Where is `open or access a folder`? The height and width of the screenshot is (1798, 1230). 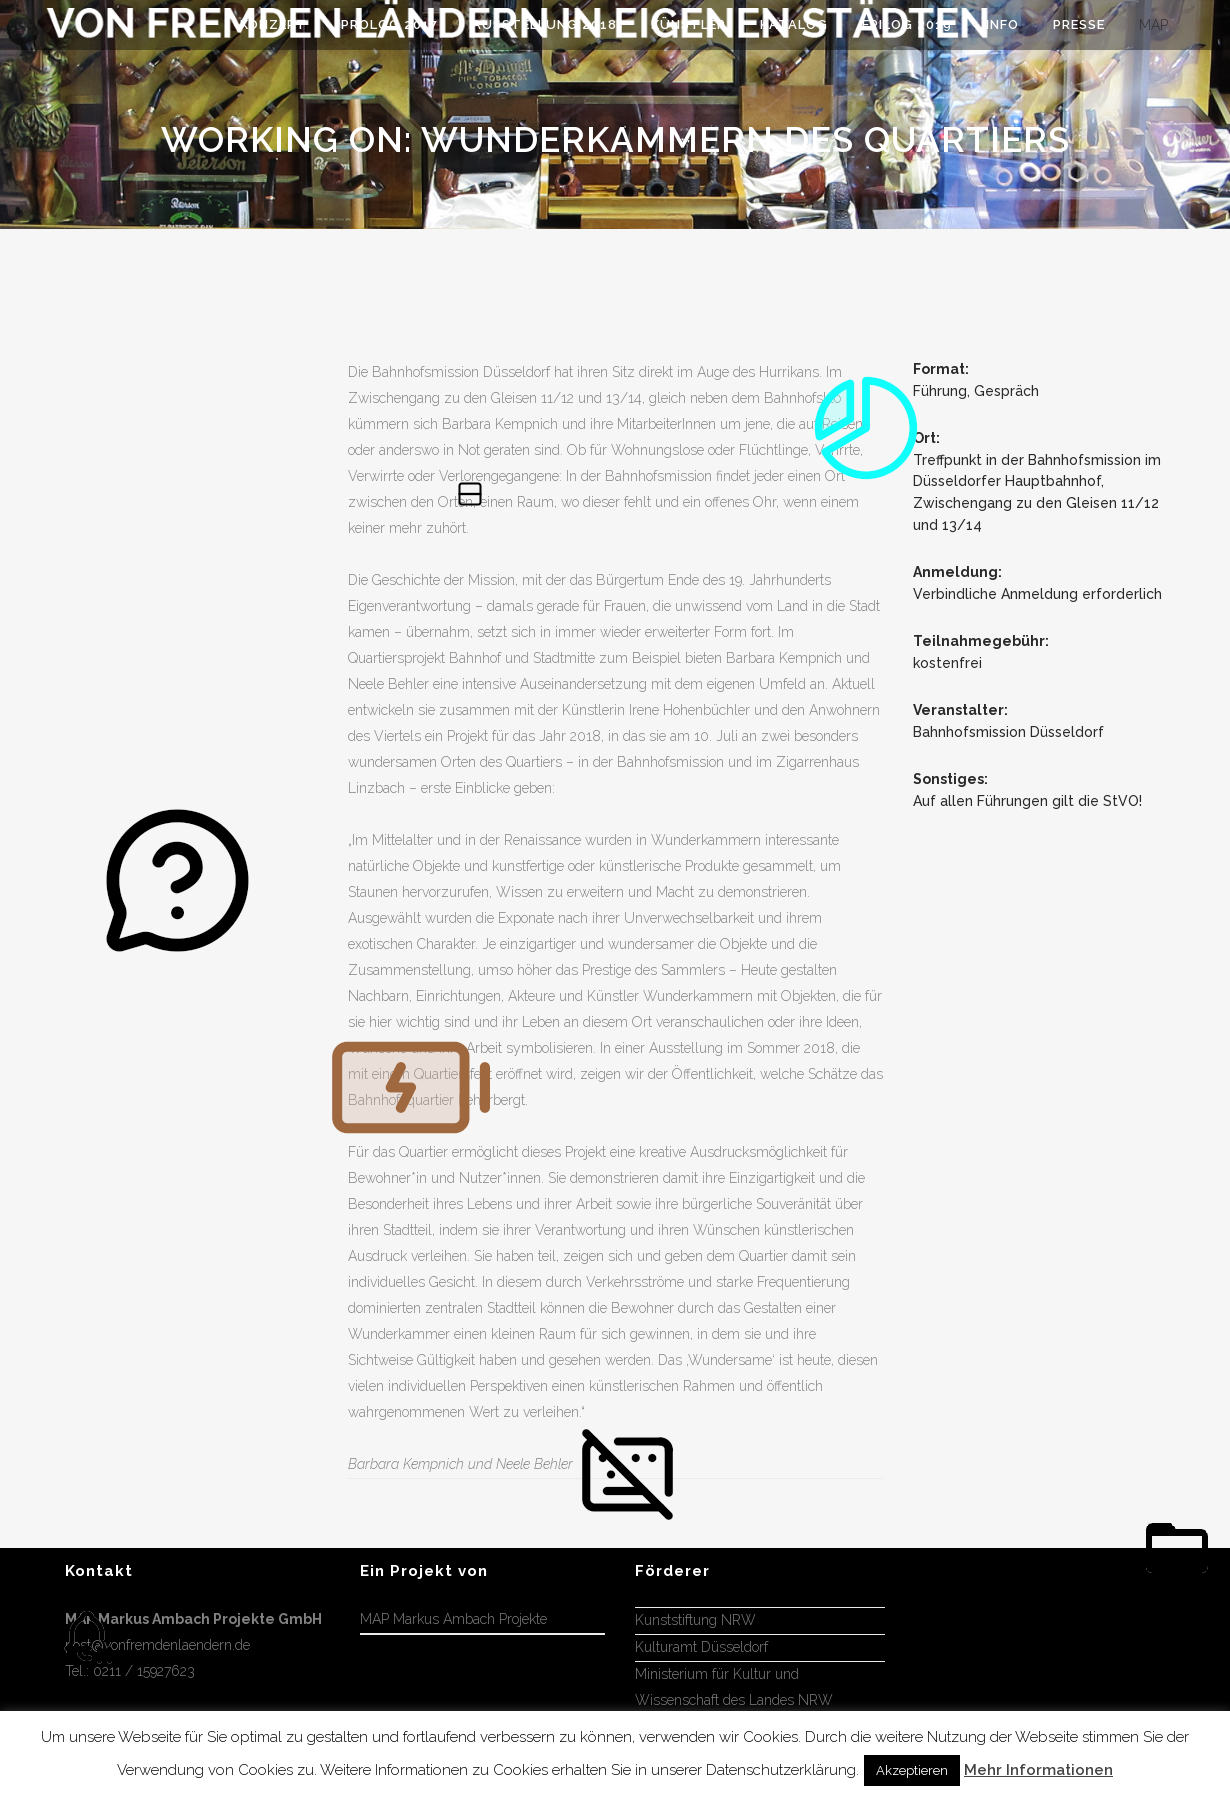 open or access a folder is located at coordinates (1177, 1548).